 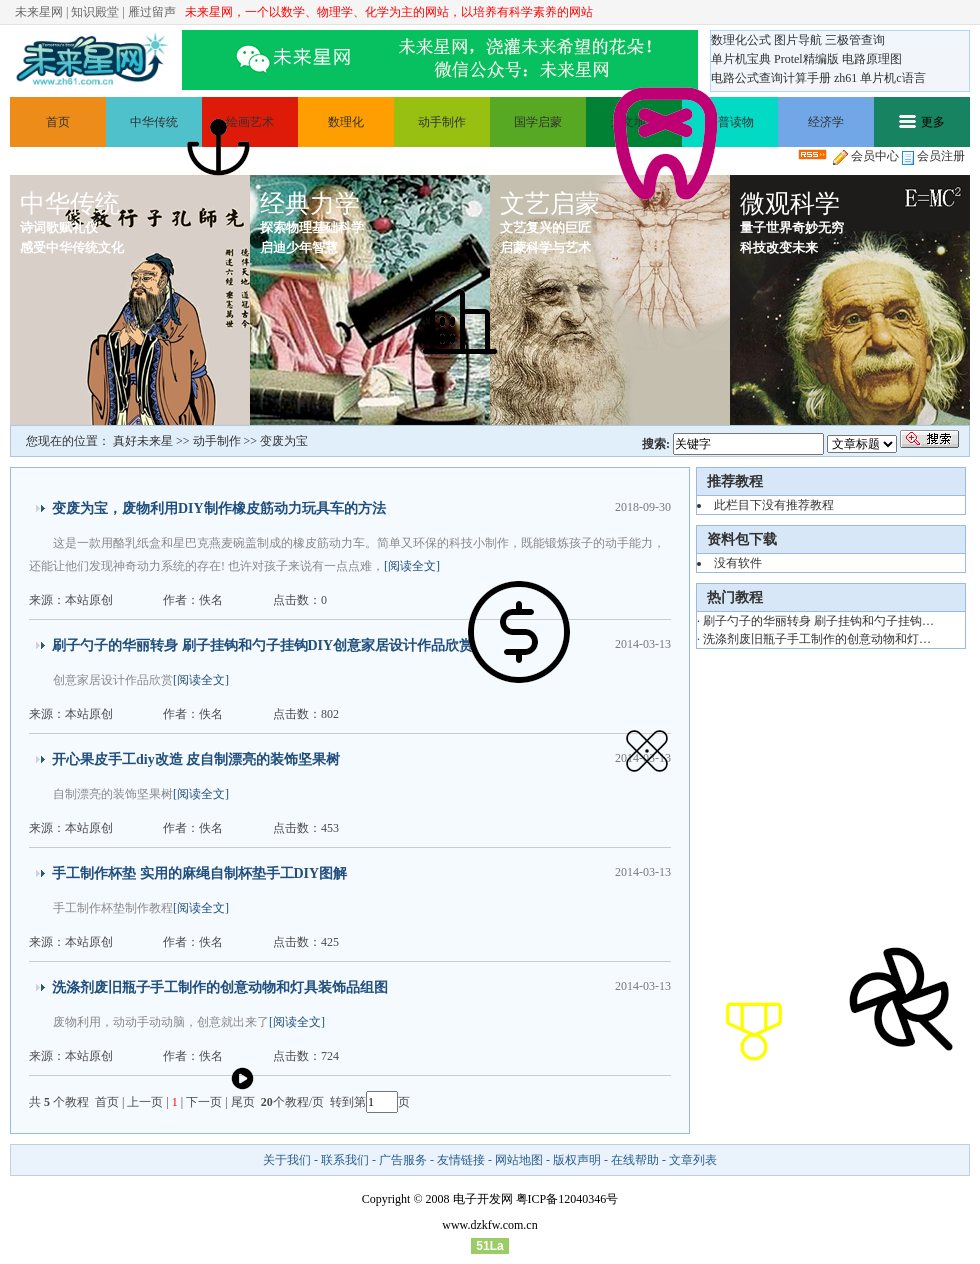 What do you see at coordinates (218, 146) in the screenshot?
I see `anchor link or reference point in a document` at bounding box center [218, 146].